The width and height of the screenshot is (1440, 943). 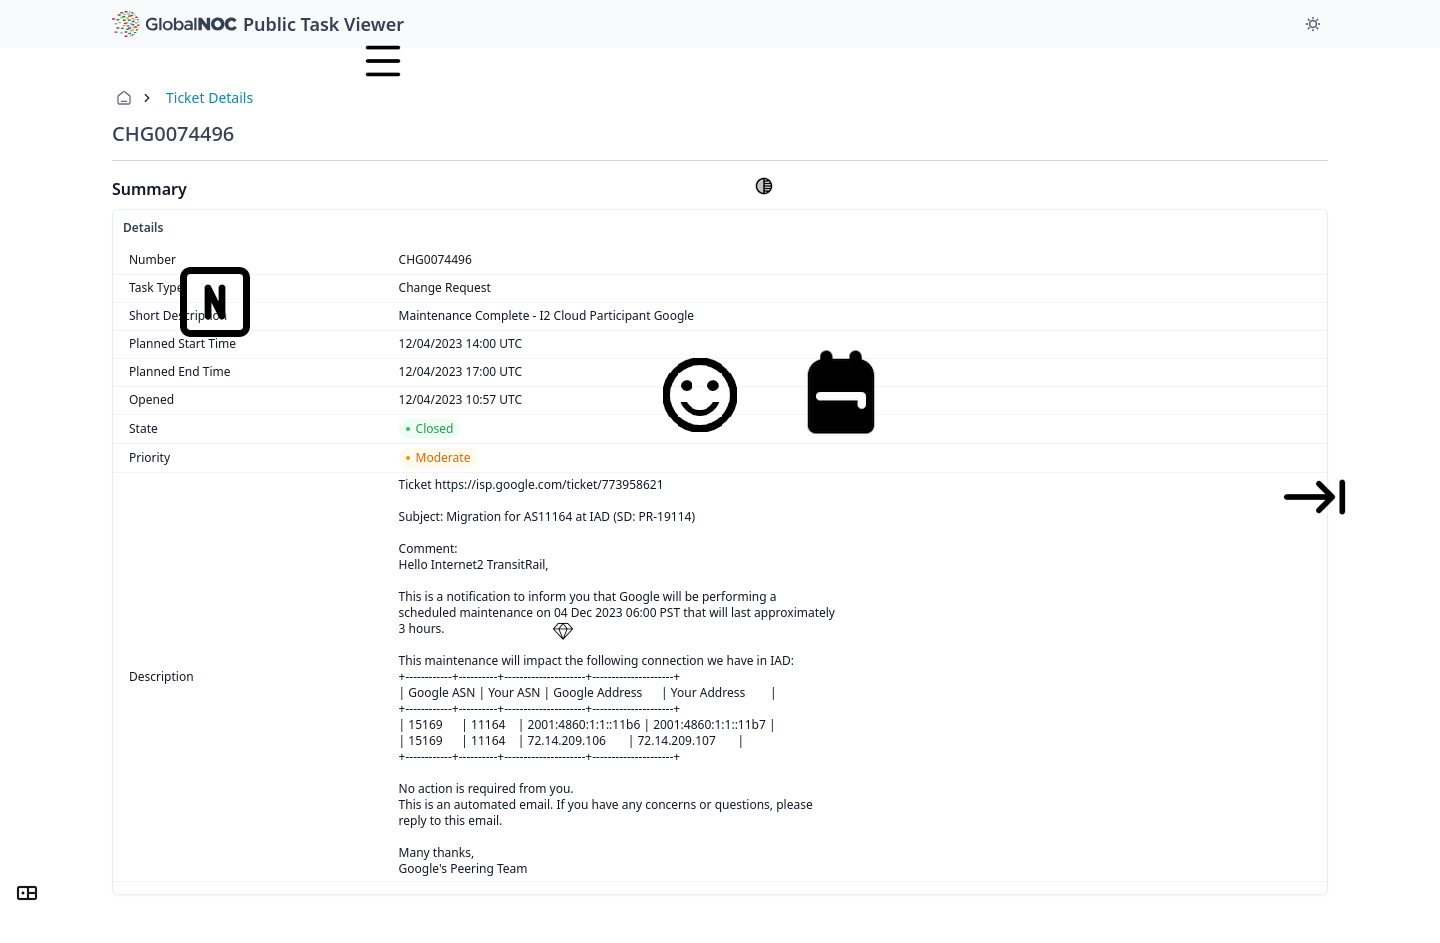 What do you see at coordinates (1316, 497) in the screenshot?
I see `move cursor to end of line` at bounding box center [1316, 497].